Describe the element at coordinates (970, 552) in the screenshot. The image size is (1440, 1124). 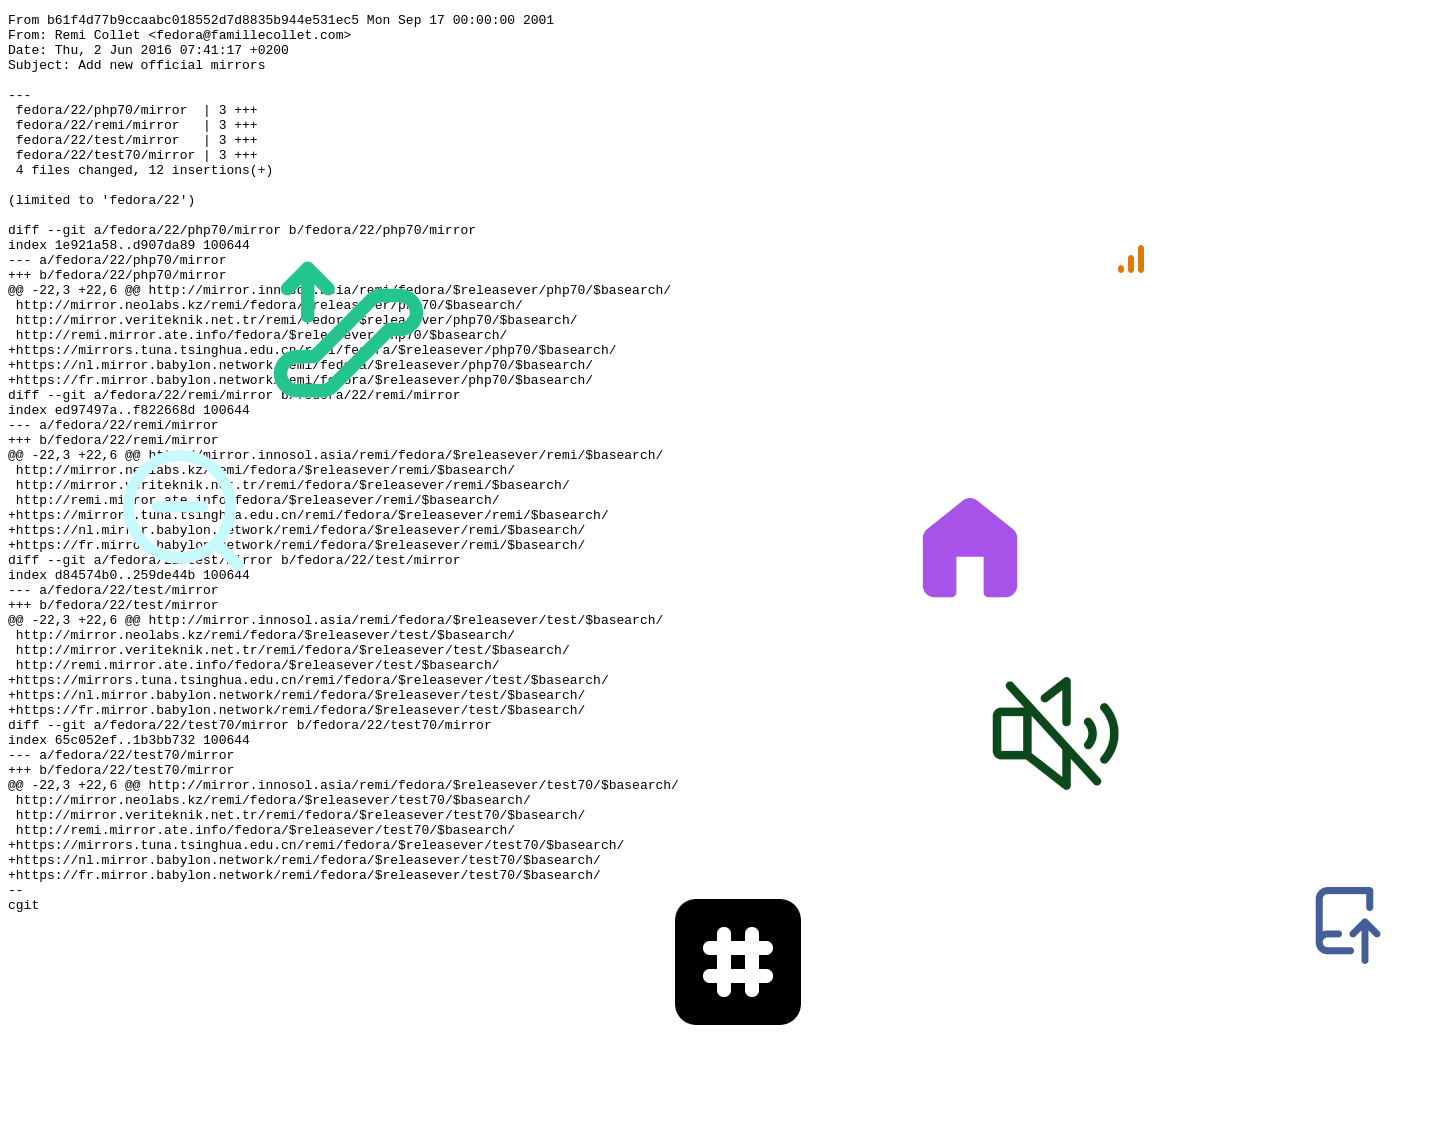
I see `go to home screen` at that location.